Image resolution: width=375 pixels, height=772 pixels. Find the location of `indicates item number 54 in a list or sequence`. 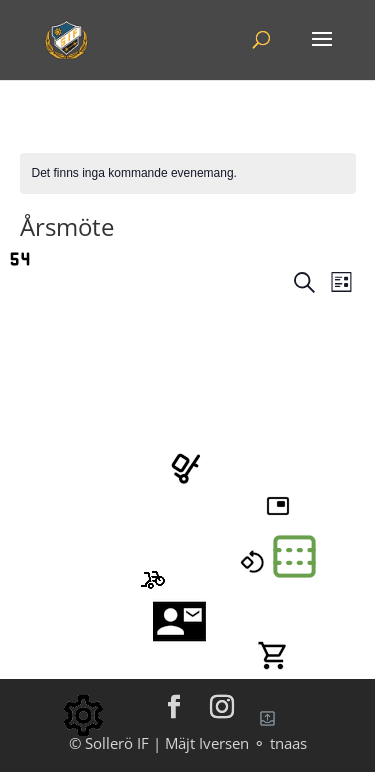

indicates item number 54 in a list or sequence is located at coordinates (20, 259).